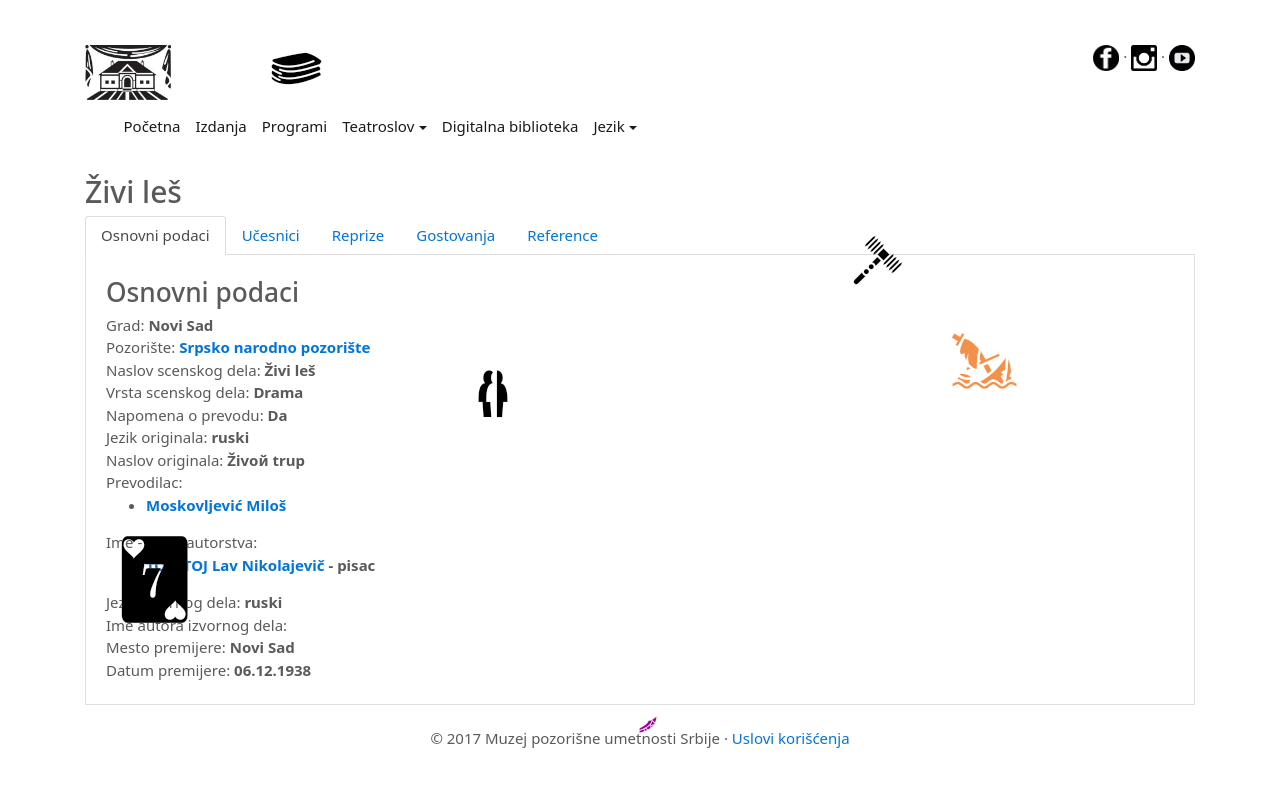 The width and height of the screenshot is (1280, 810). Describe the element at coordinates (493, 393) in the screenshot. I see `summon a ghost companion` at that location.